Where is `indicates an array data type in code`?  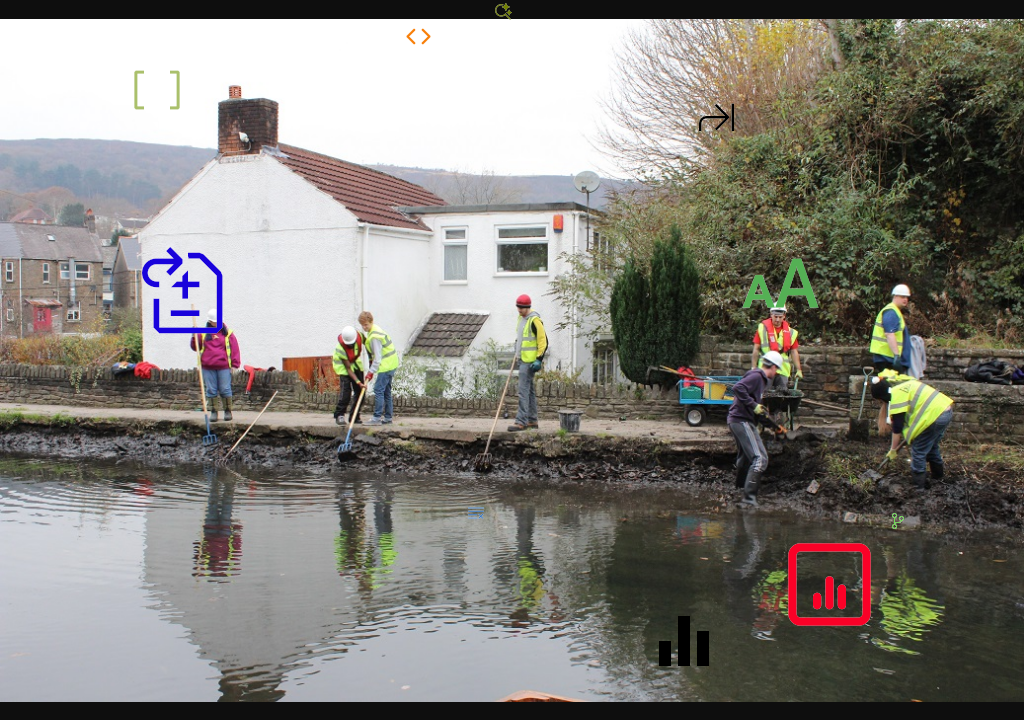 indicates an array data type in code is located at coordinates (157, 90).